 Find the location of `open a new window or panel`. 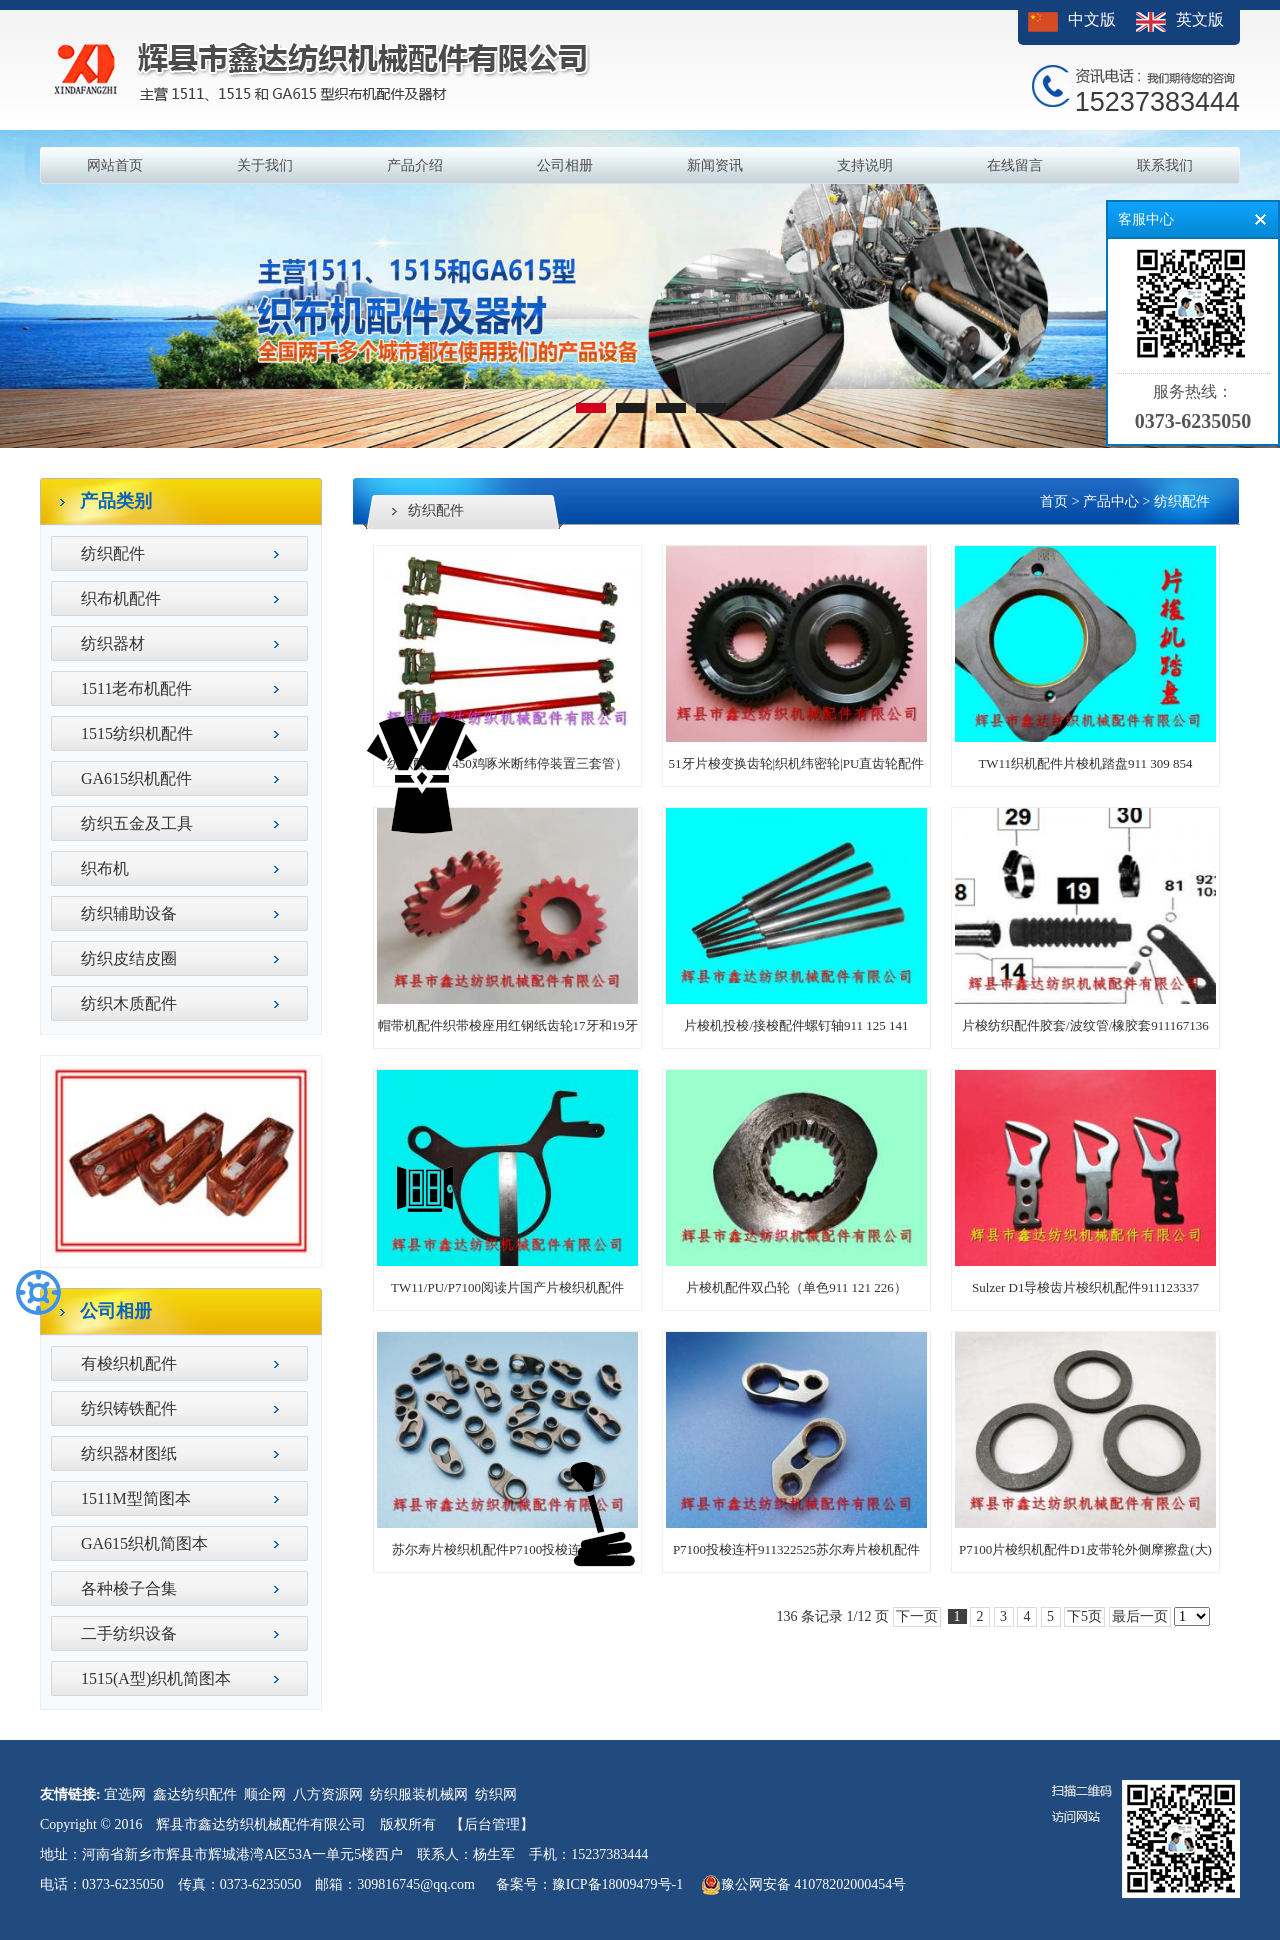

open a new window or panel is located at coordinates (425, 1189).